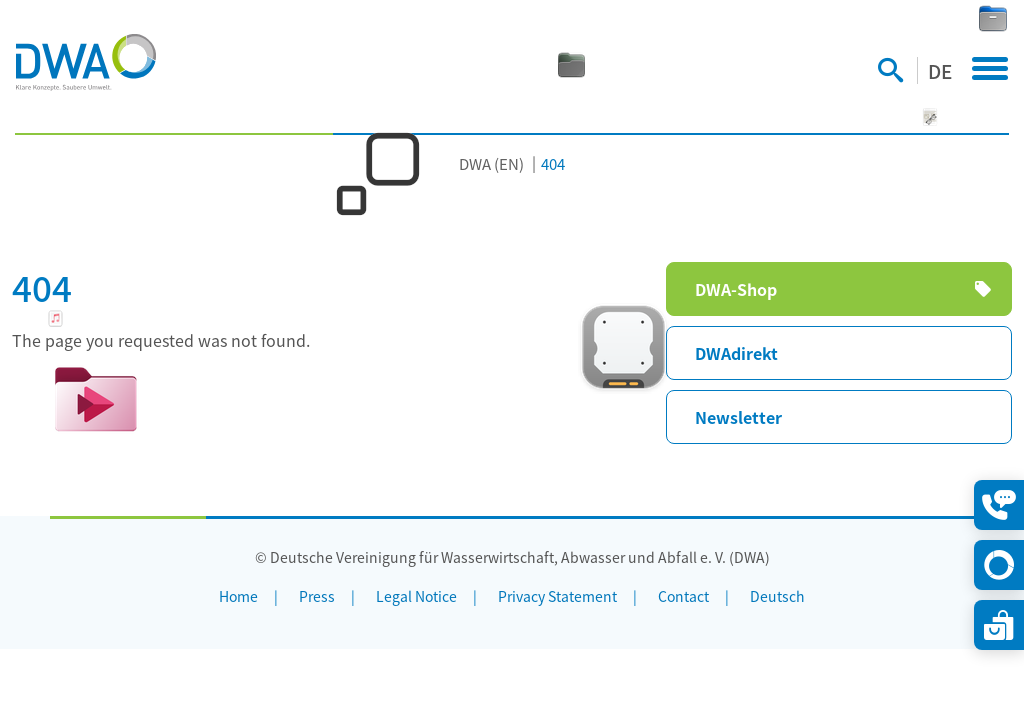 The width and height of the screenshot is (1024, 720). What do you see at coordinates (55, 318) in the screenshot?
I see `an audio or music file` at bounding box center [55, 318].